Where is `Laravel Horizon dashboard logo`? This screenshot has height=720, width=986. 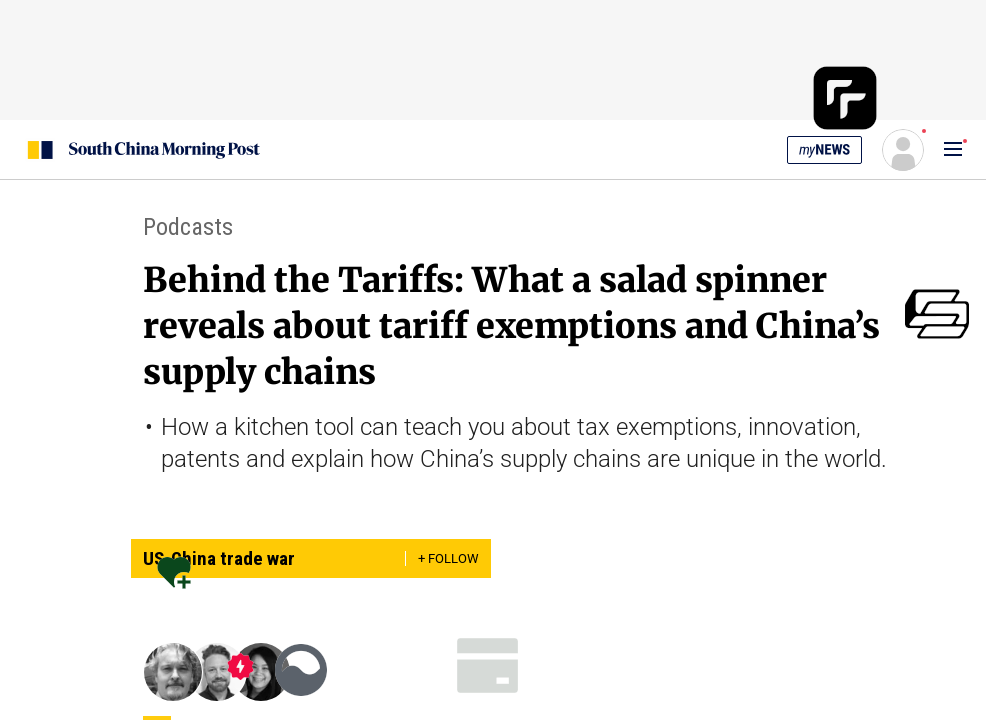 Laravel Horizon dashboard logo is located at coordinates (301, 670).